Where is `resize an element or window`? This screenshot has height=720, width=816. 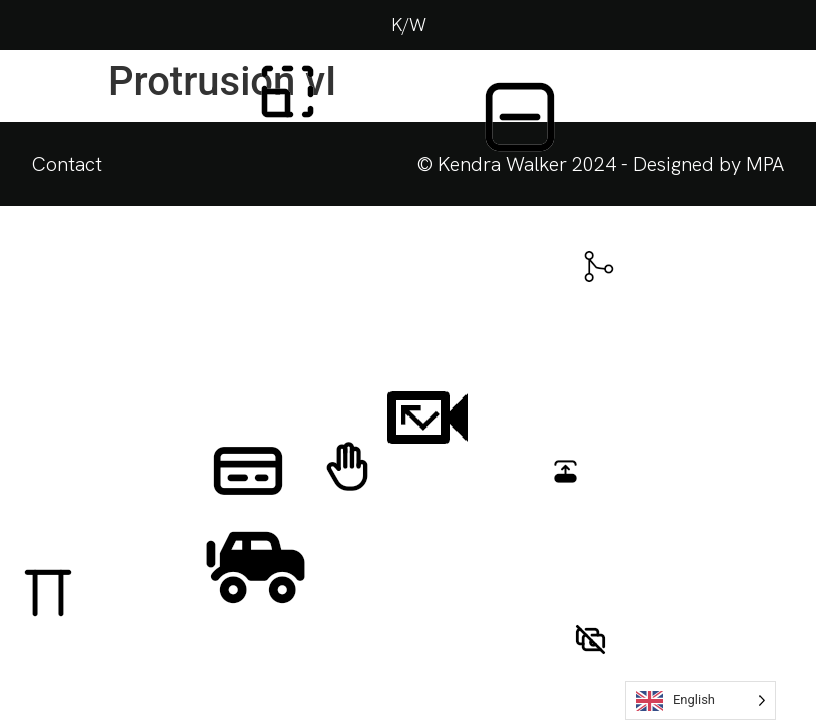
resize an element or window is located at coordinates (287, 91).